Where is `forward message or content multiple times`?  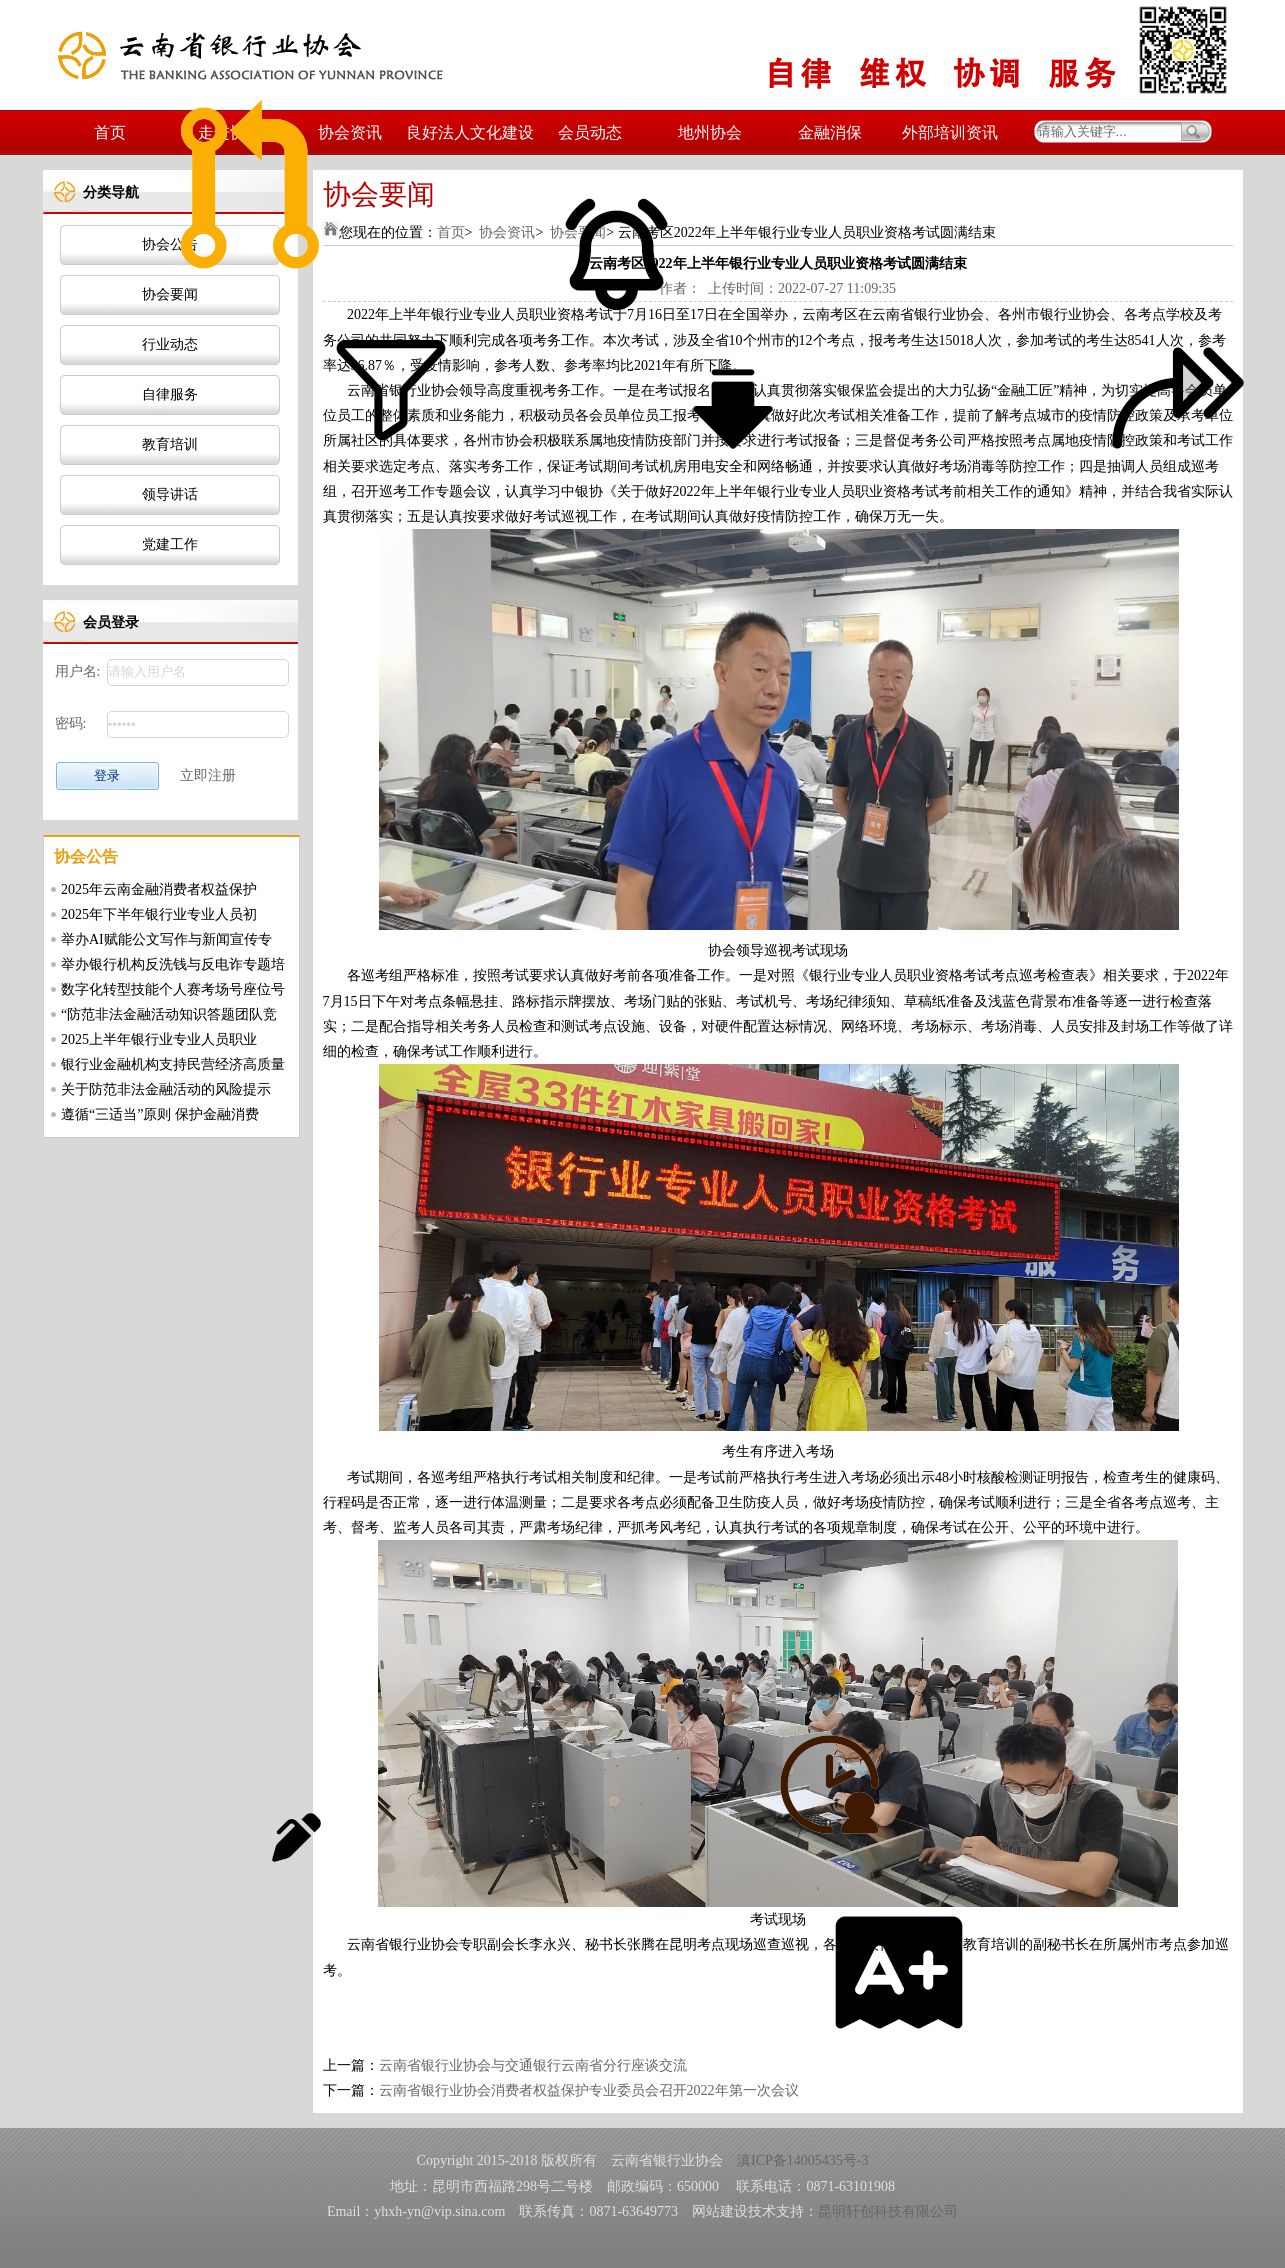
forward message or content multiple times is located at coordinates (1178, 398).